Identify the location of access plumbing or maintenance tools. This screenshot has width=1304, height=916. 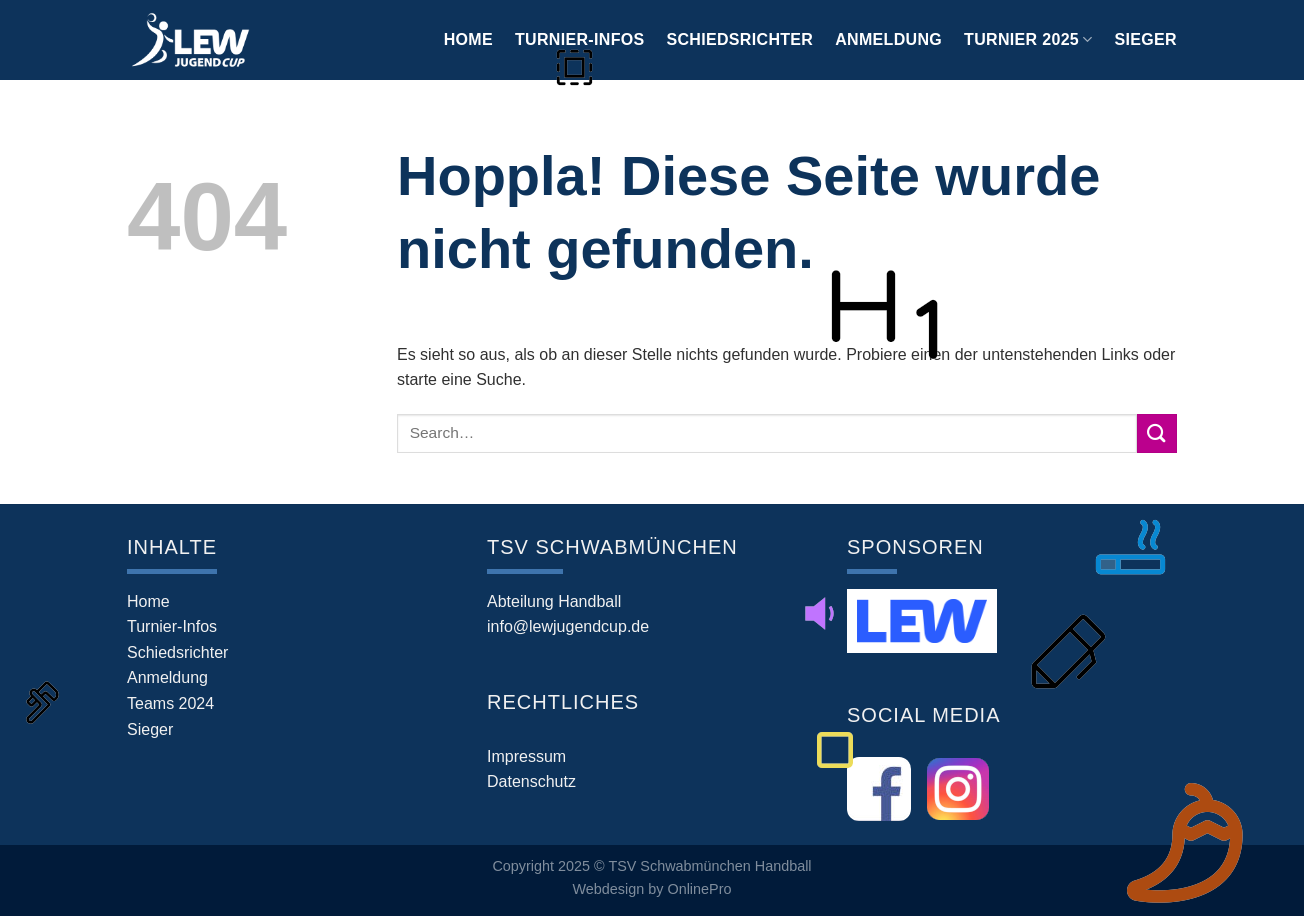
(40, 702).